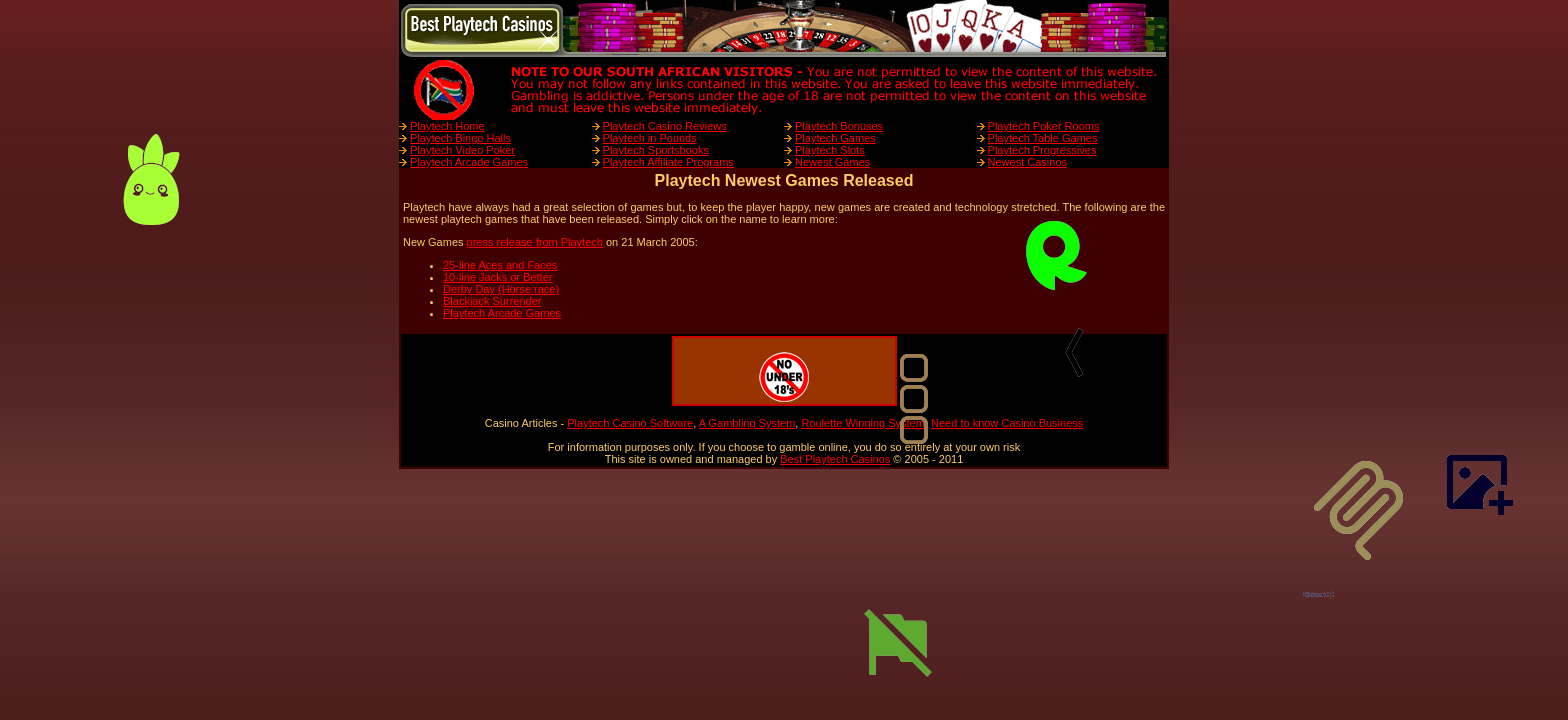 This screenshot has width=1568, height=720. I want to click on model context protocol (MCP) logo, so click(1358, 510).